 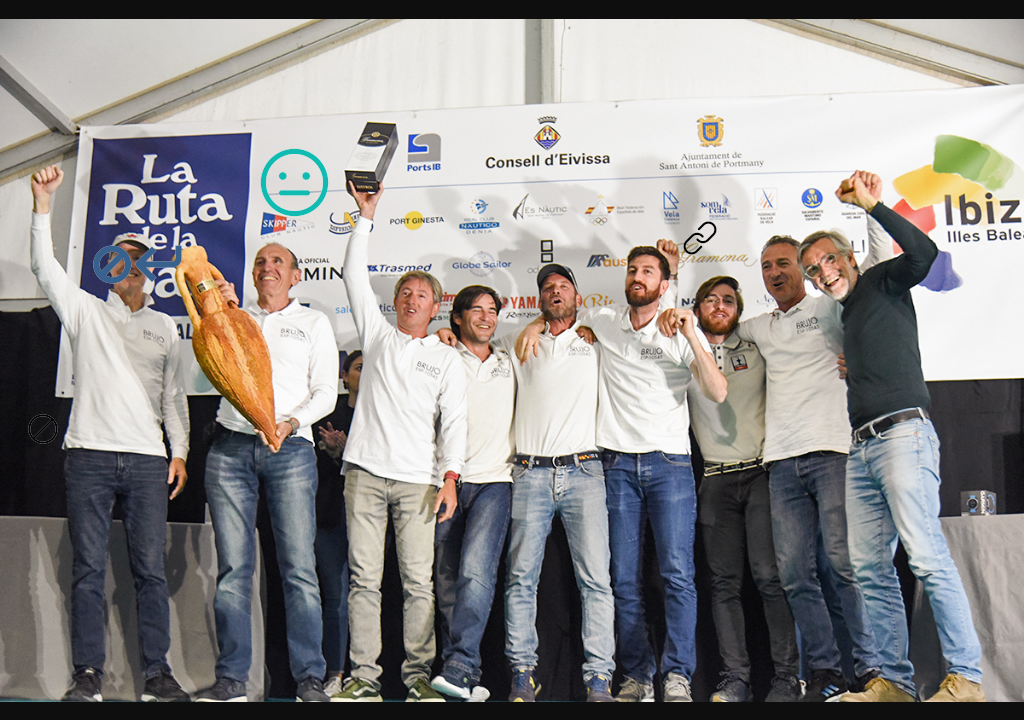 I want to click on rate your experience as neutral, so click(x=294, y=182).